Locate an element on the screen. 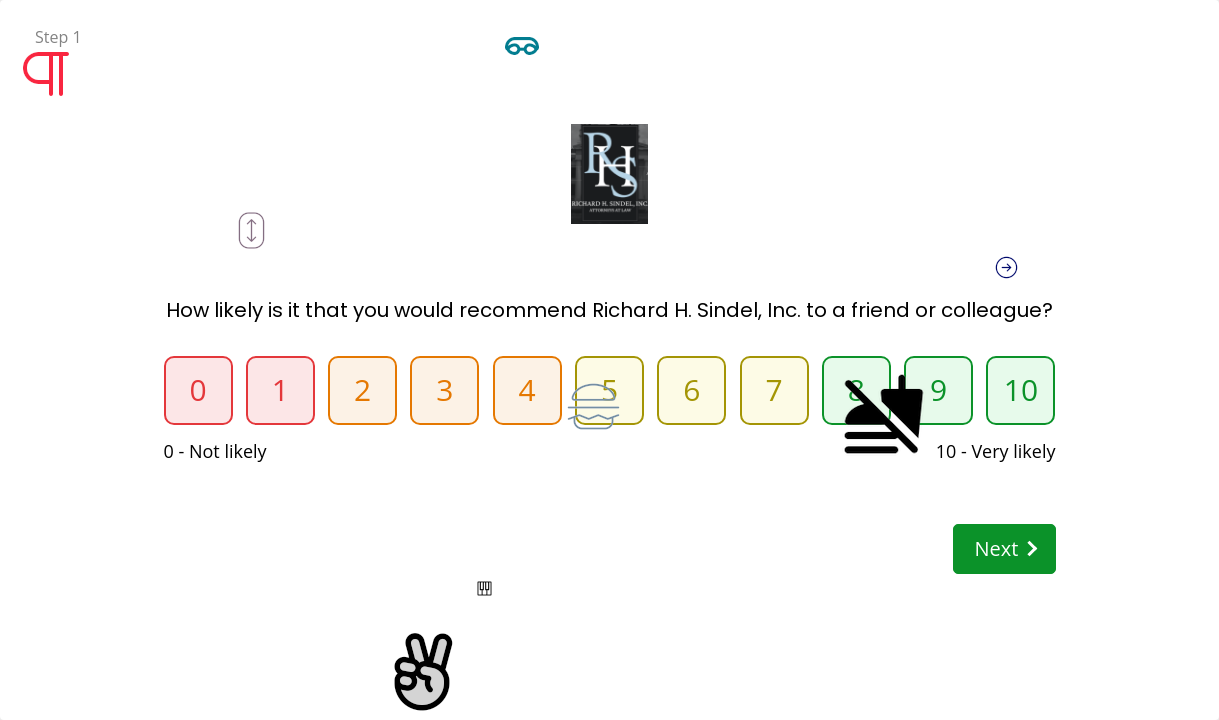 The image size is (1219, 720). access swimming or diving activity settings is located at coordinates (522, 46).